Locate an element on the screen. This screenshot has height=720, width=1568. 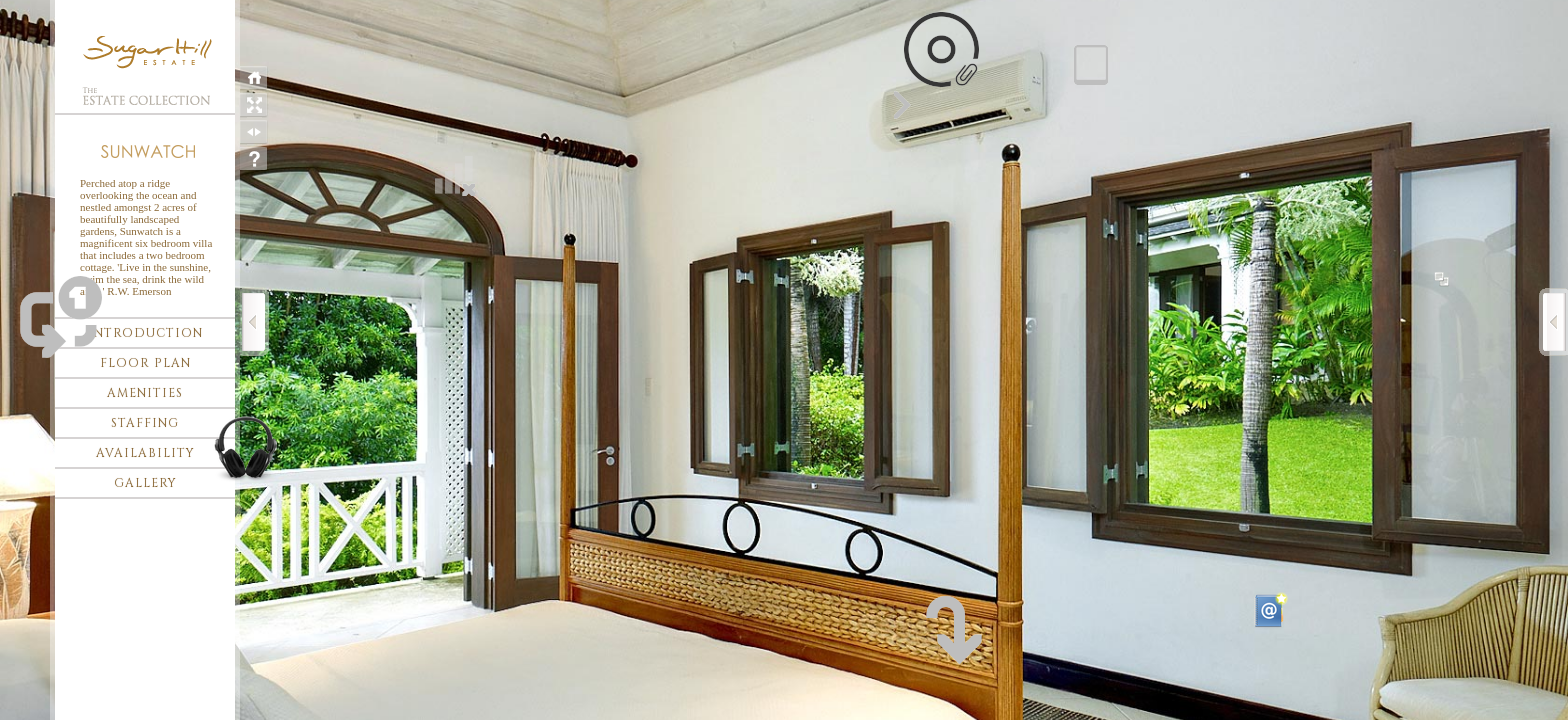
attach data from optical disc is located at coordinates (941, 49).